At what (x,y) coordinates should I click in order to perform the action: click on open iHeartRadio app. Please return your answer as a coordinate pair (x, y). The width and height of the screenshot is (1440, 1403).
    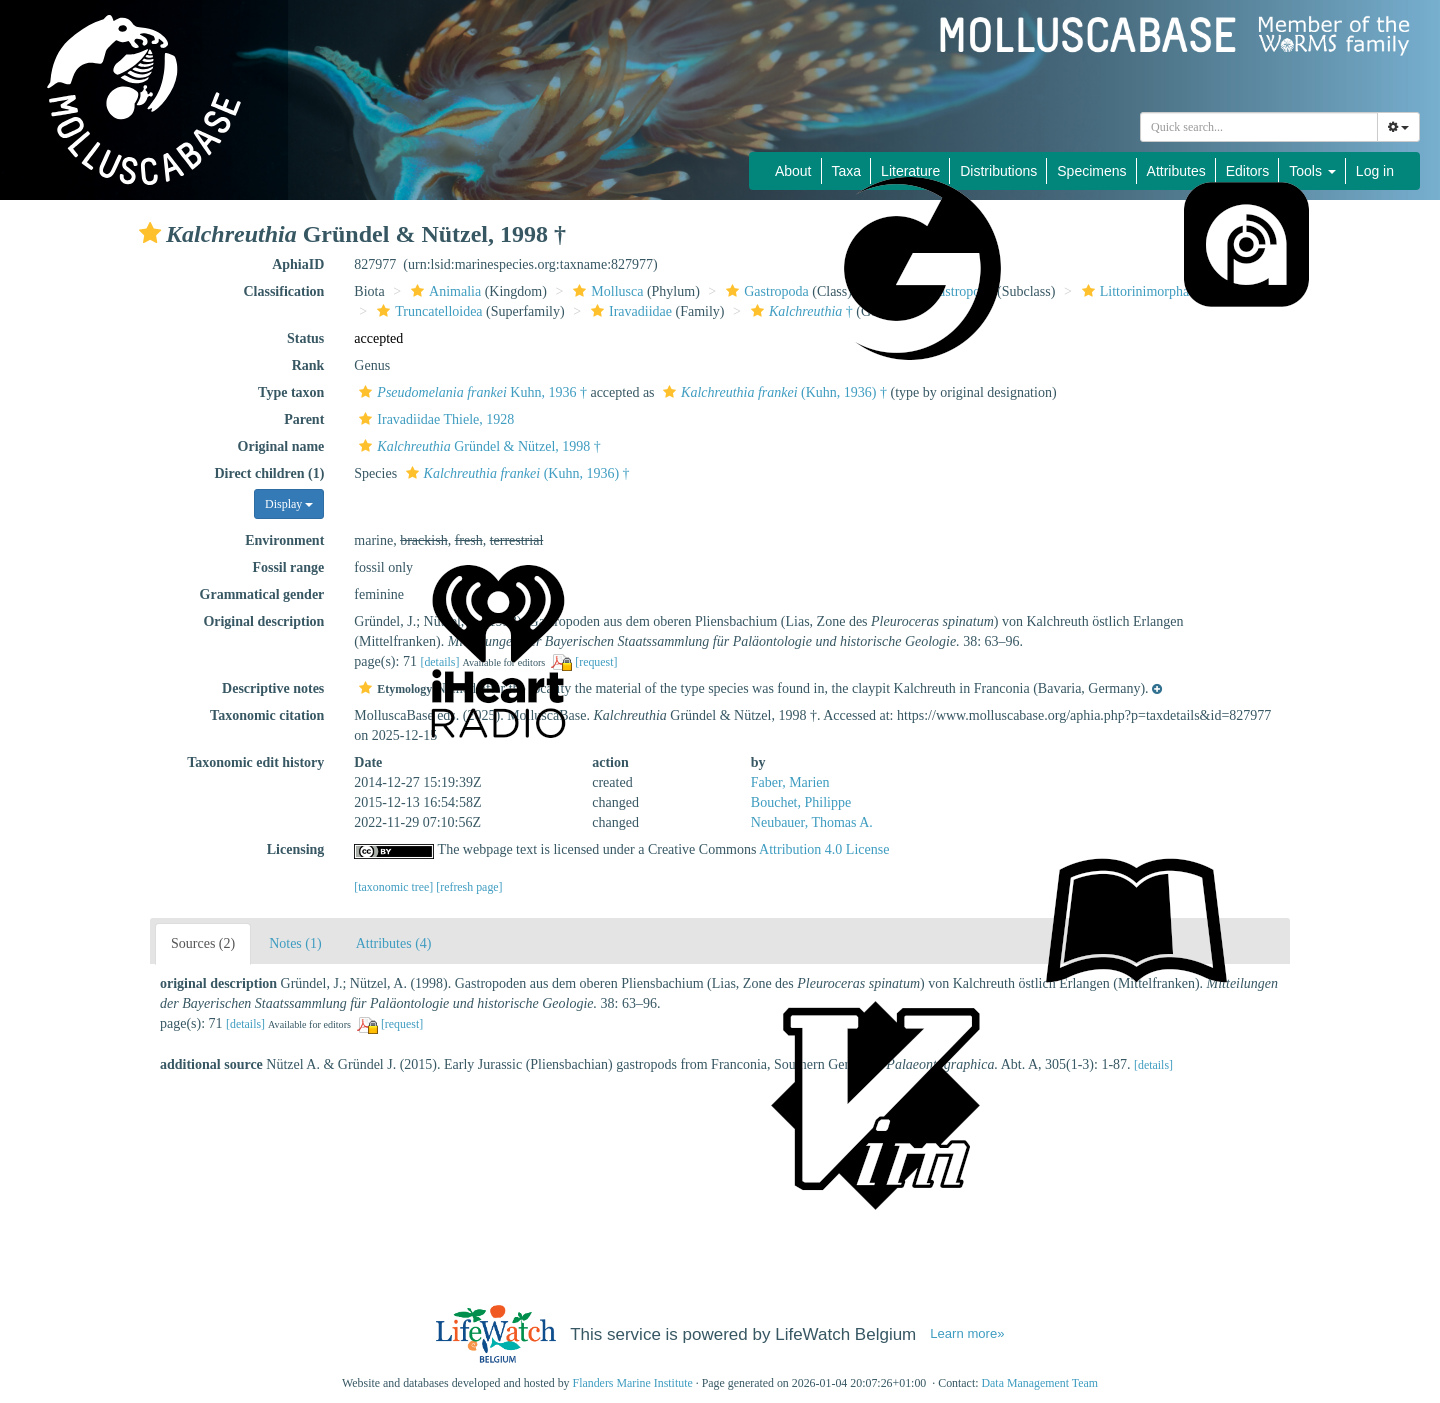
    Looking at the image, I should click on (498, 651).